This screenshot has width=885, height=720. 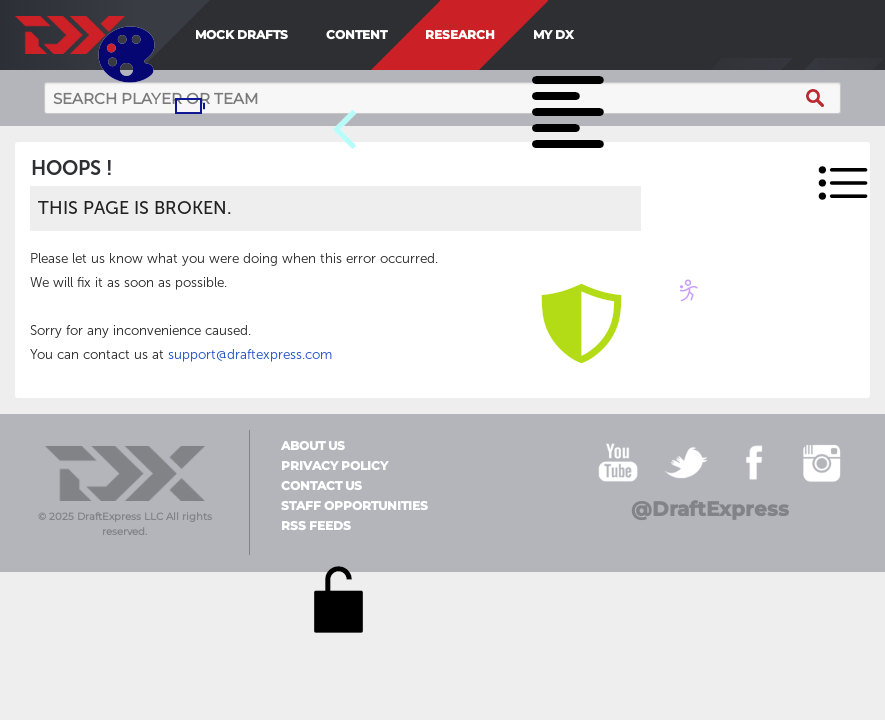 What do you see at coordinates (338, 599) in the screenshot?
I see `unlocked or unsecured state` at bounding box center [338, 599].